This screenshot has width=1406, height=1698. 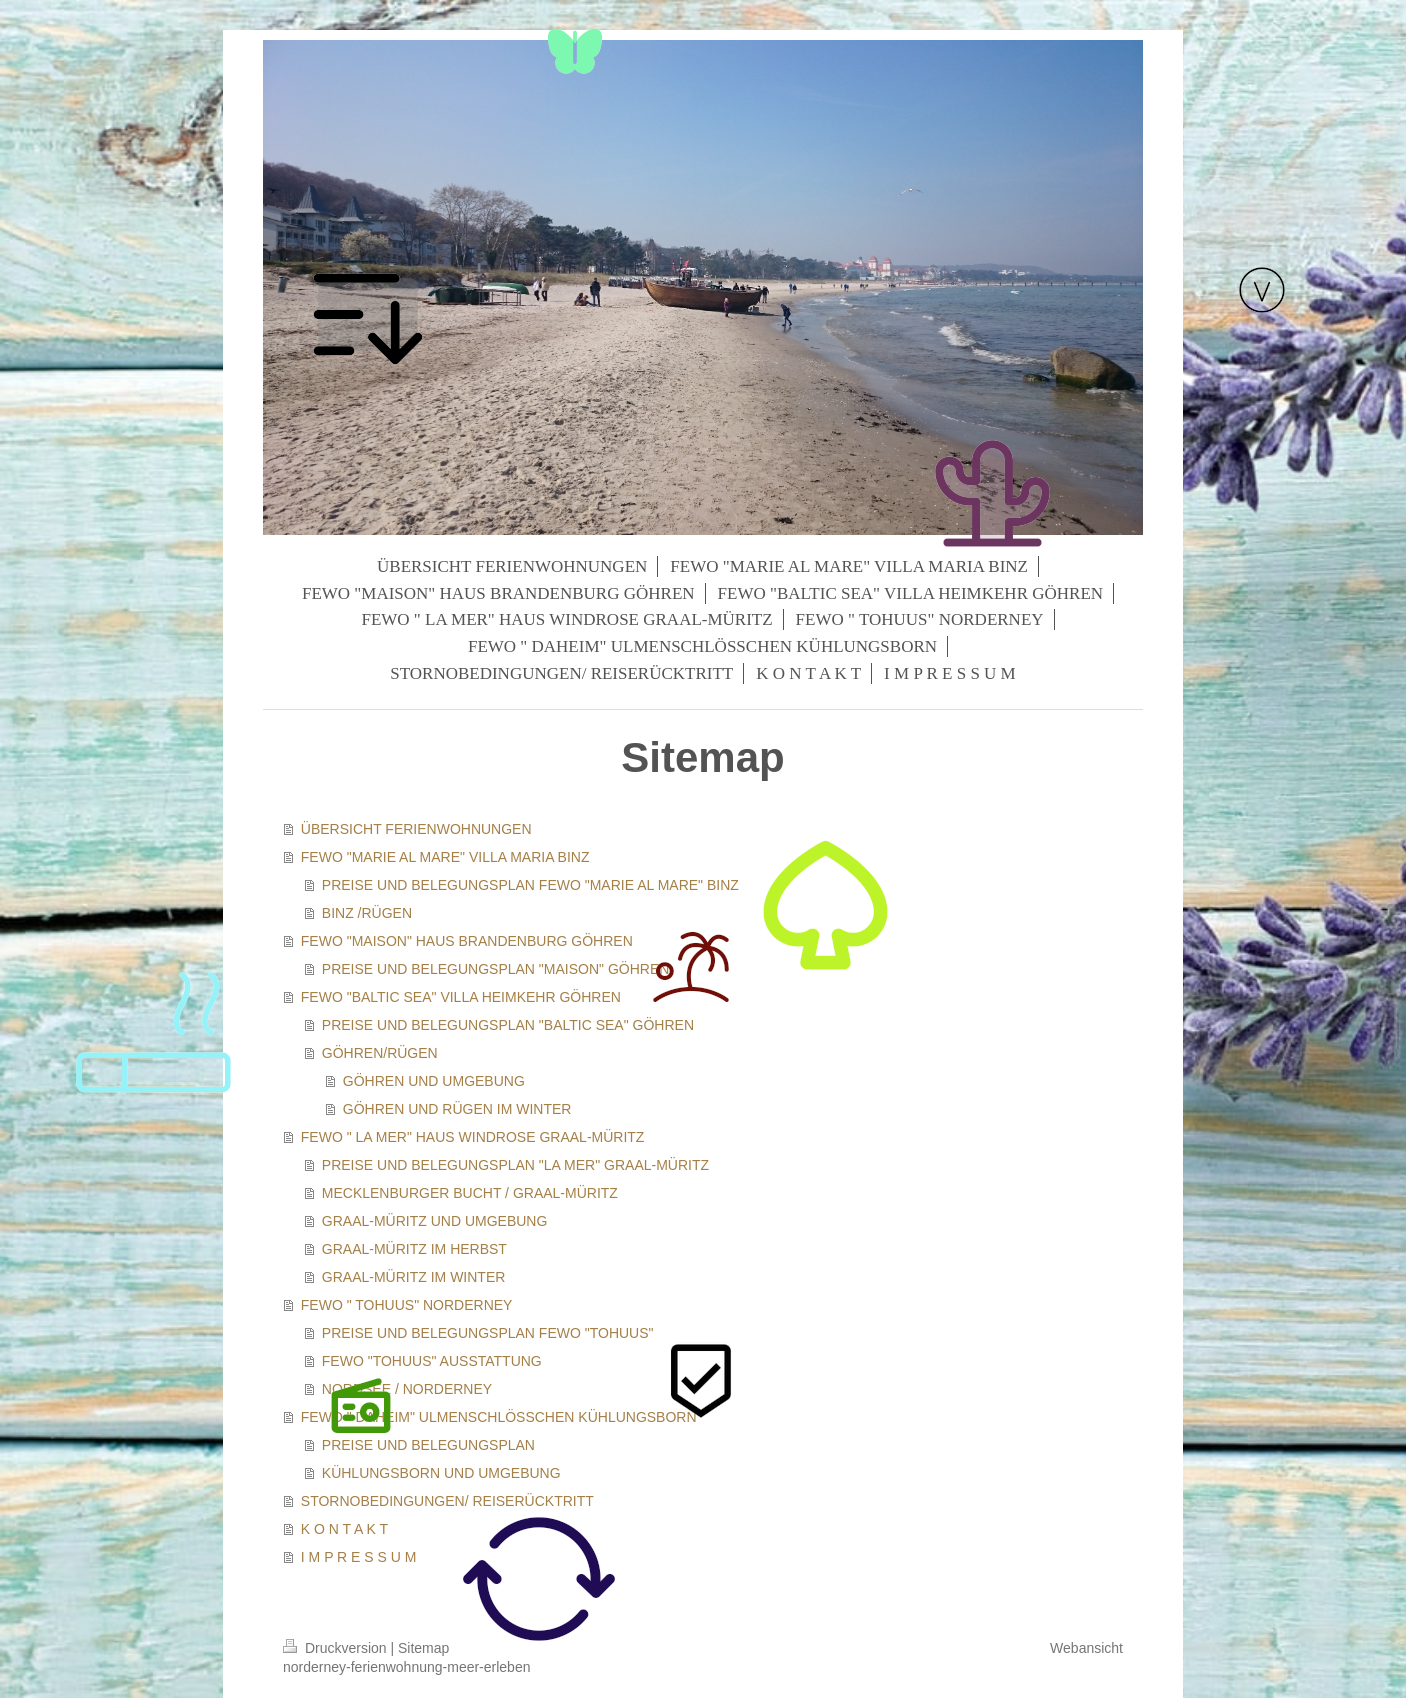 I want to click on mark a location as visited, so click(x=701, y=1381).